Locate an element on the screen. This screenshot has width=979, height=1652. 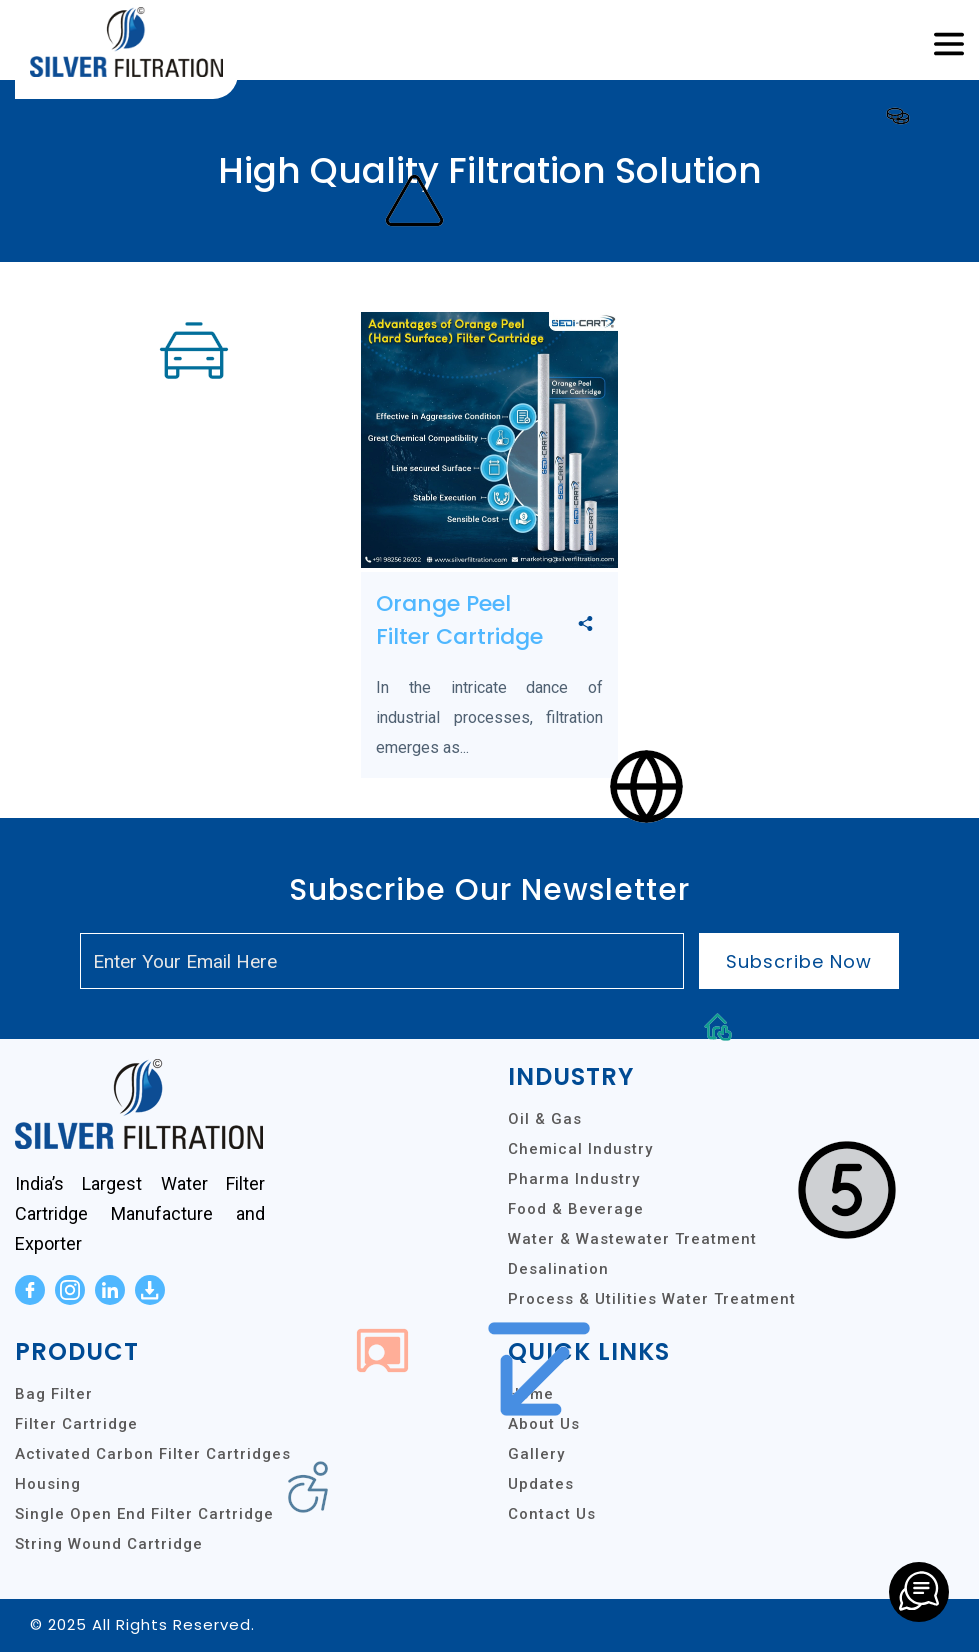
indicates step five in a multi-step process is located at coordinates (847, 1190).